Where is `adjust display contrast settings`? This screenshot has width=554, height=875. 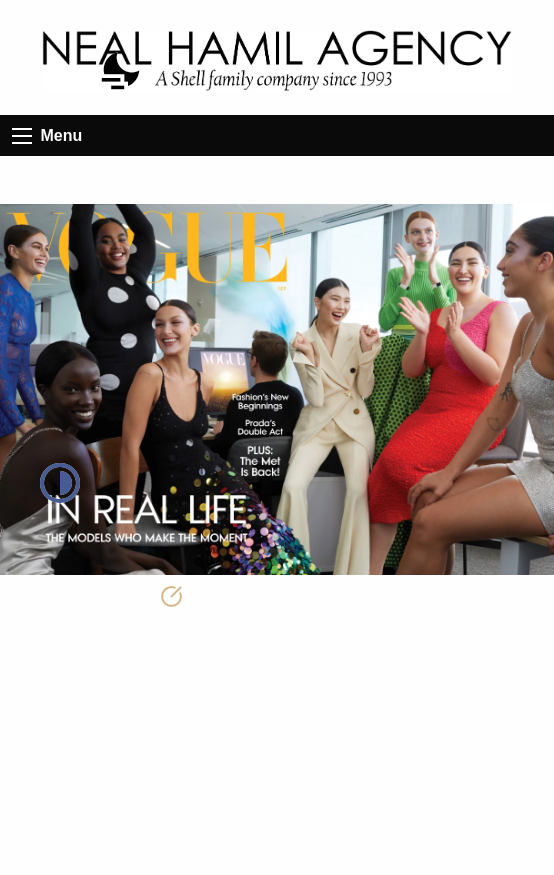
adjust display contrast settings is located at coordinates (60, 483).